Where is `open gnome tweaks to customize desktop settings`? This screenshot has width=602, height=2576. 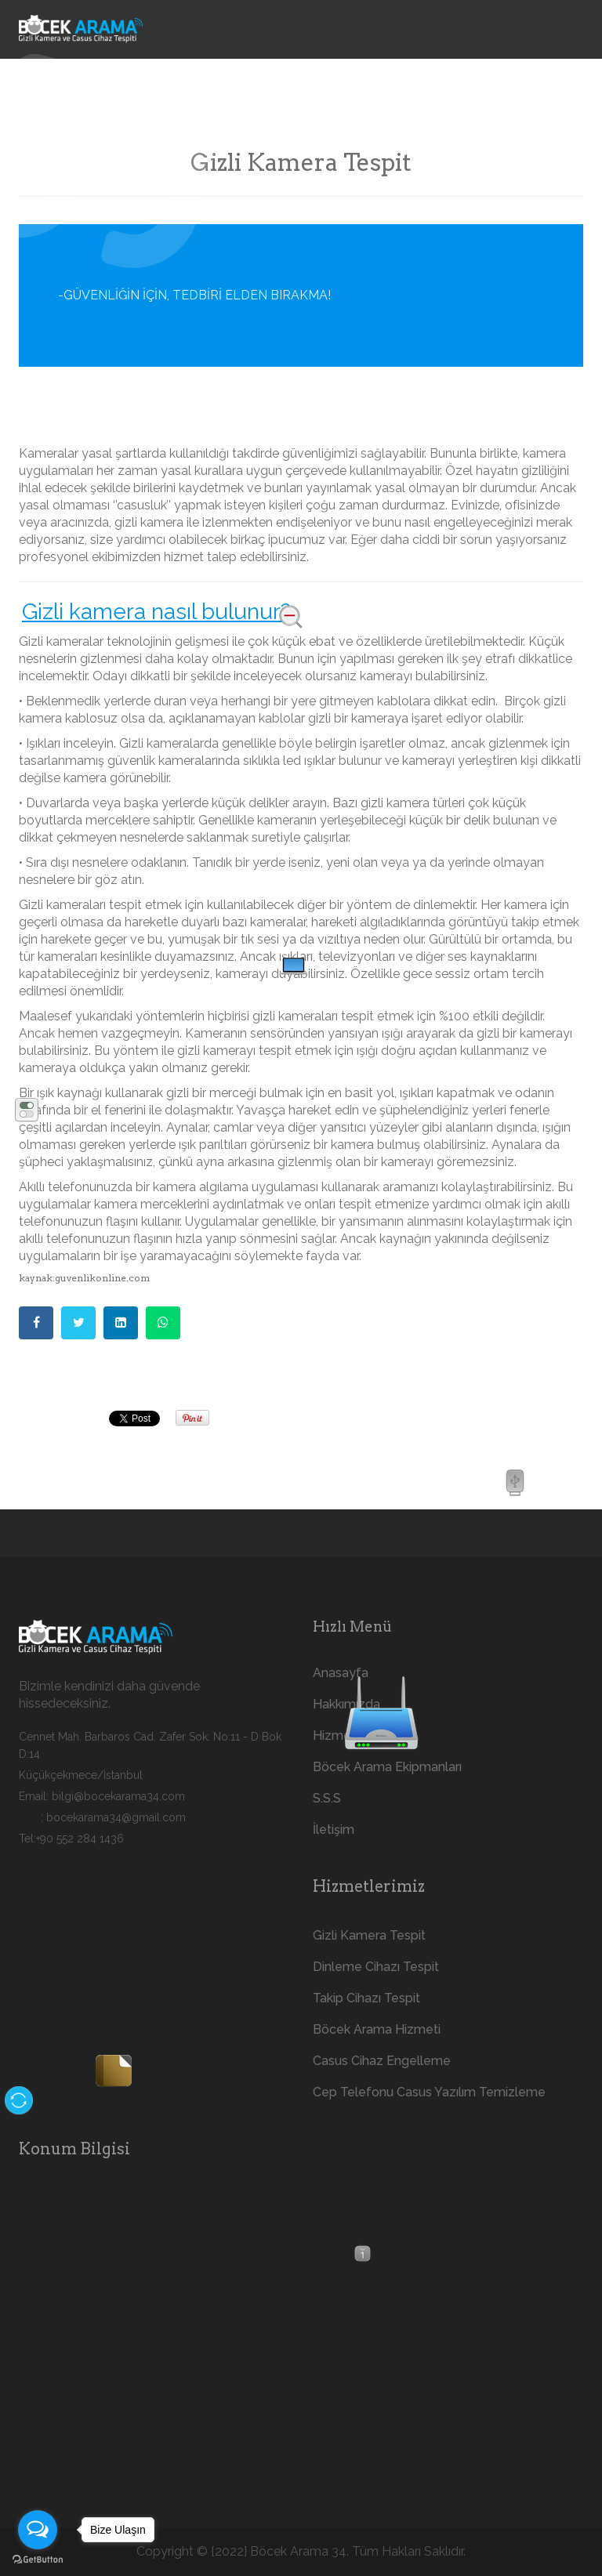 open gnome tweaks to customize desktop settings is located at coordinates (27, 1110).